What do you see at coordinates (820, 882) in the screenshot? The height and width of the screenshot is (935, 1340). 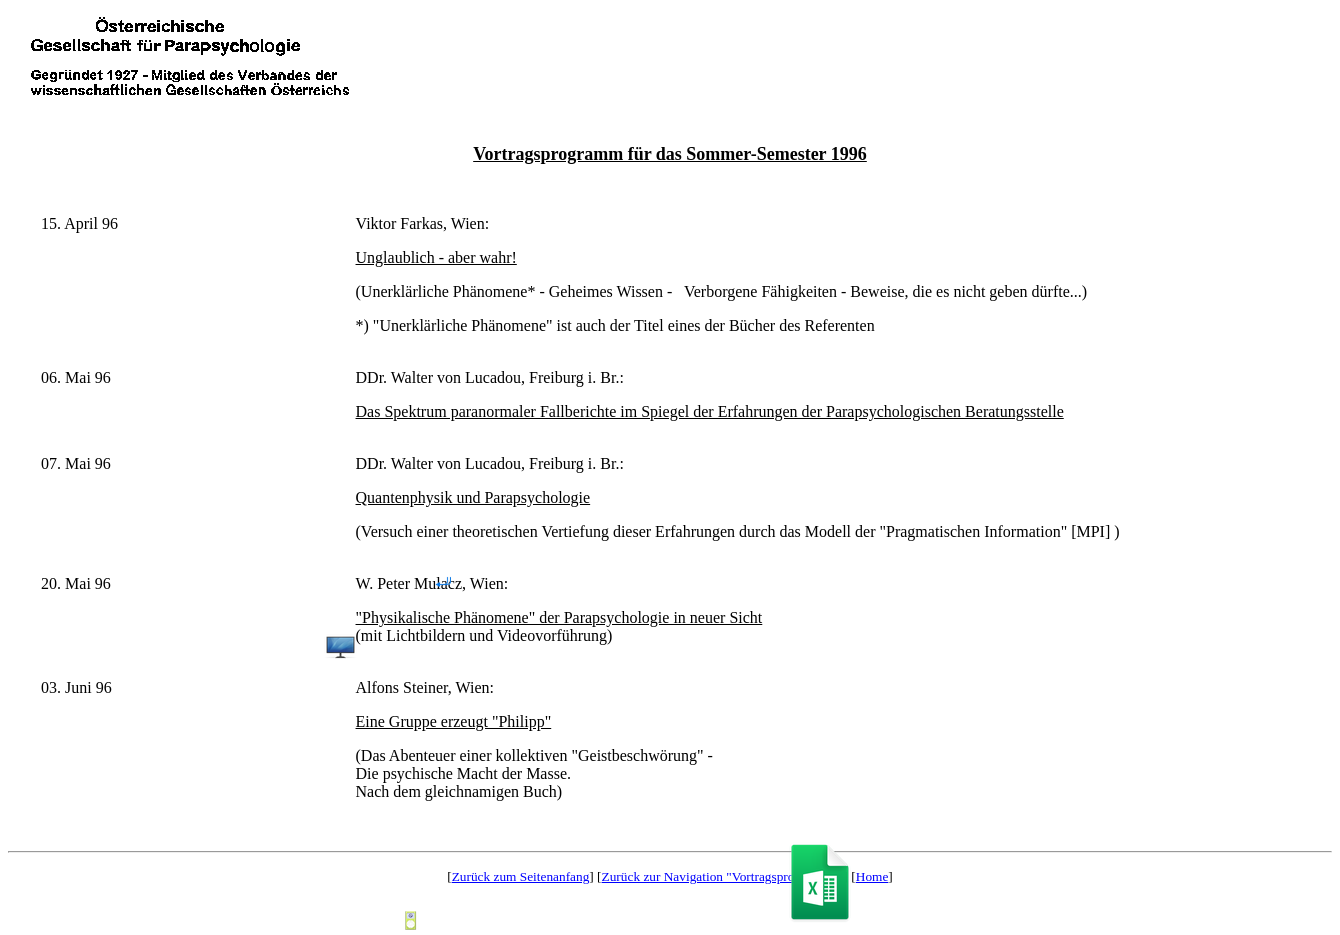 I see `open a Microsoft Excel spreadsheet file` at bounding box center [820, 882].